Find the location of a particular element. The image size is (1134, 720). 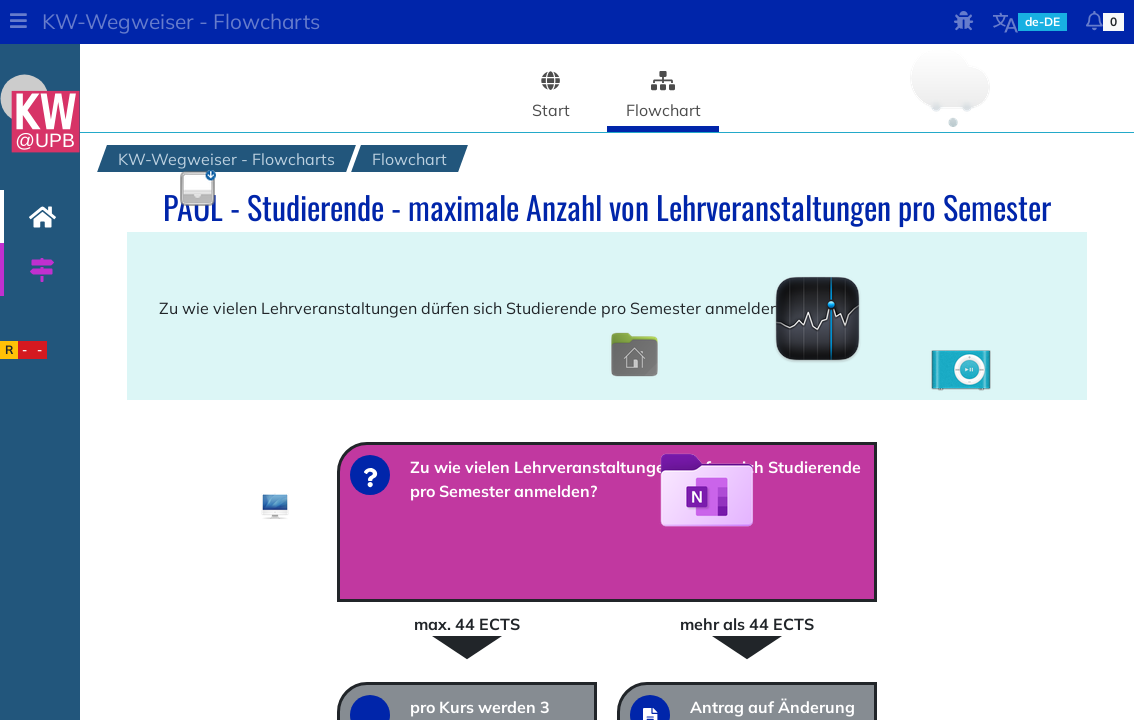

access your home folder is located at coordinates (634, 354).